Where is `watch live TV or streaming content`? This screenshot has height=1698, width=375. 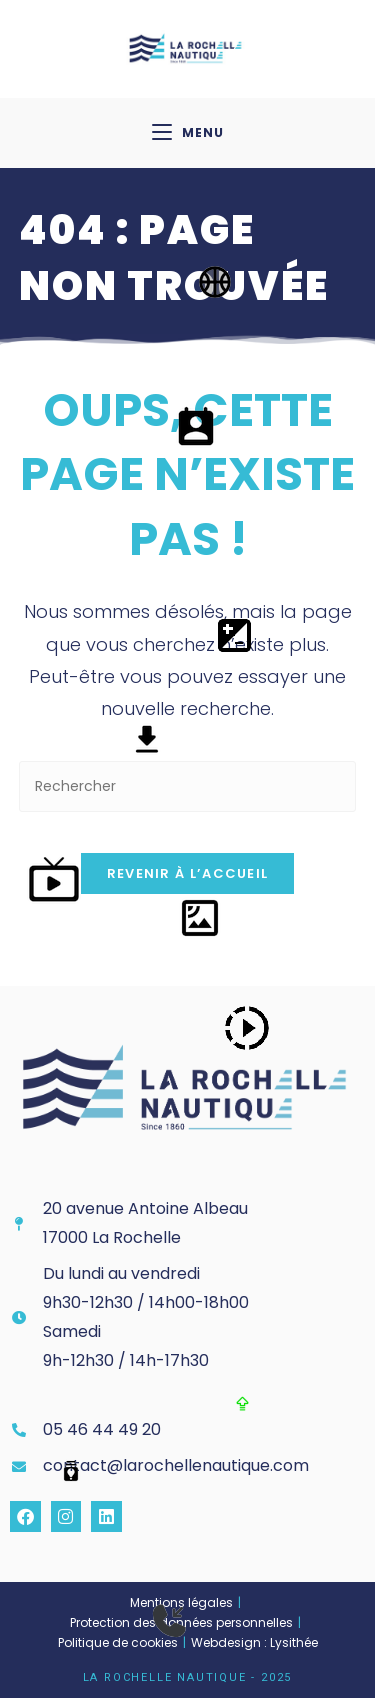 watch live TV or streaming content is located at coordinates (54, 879).